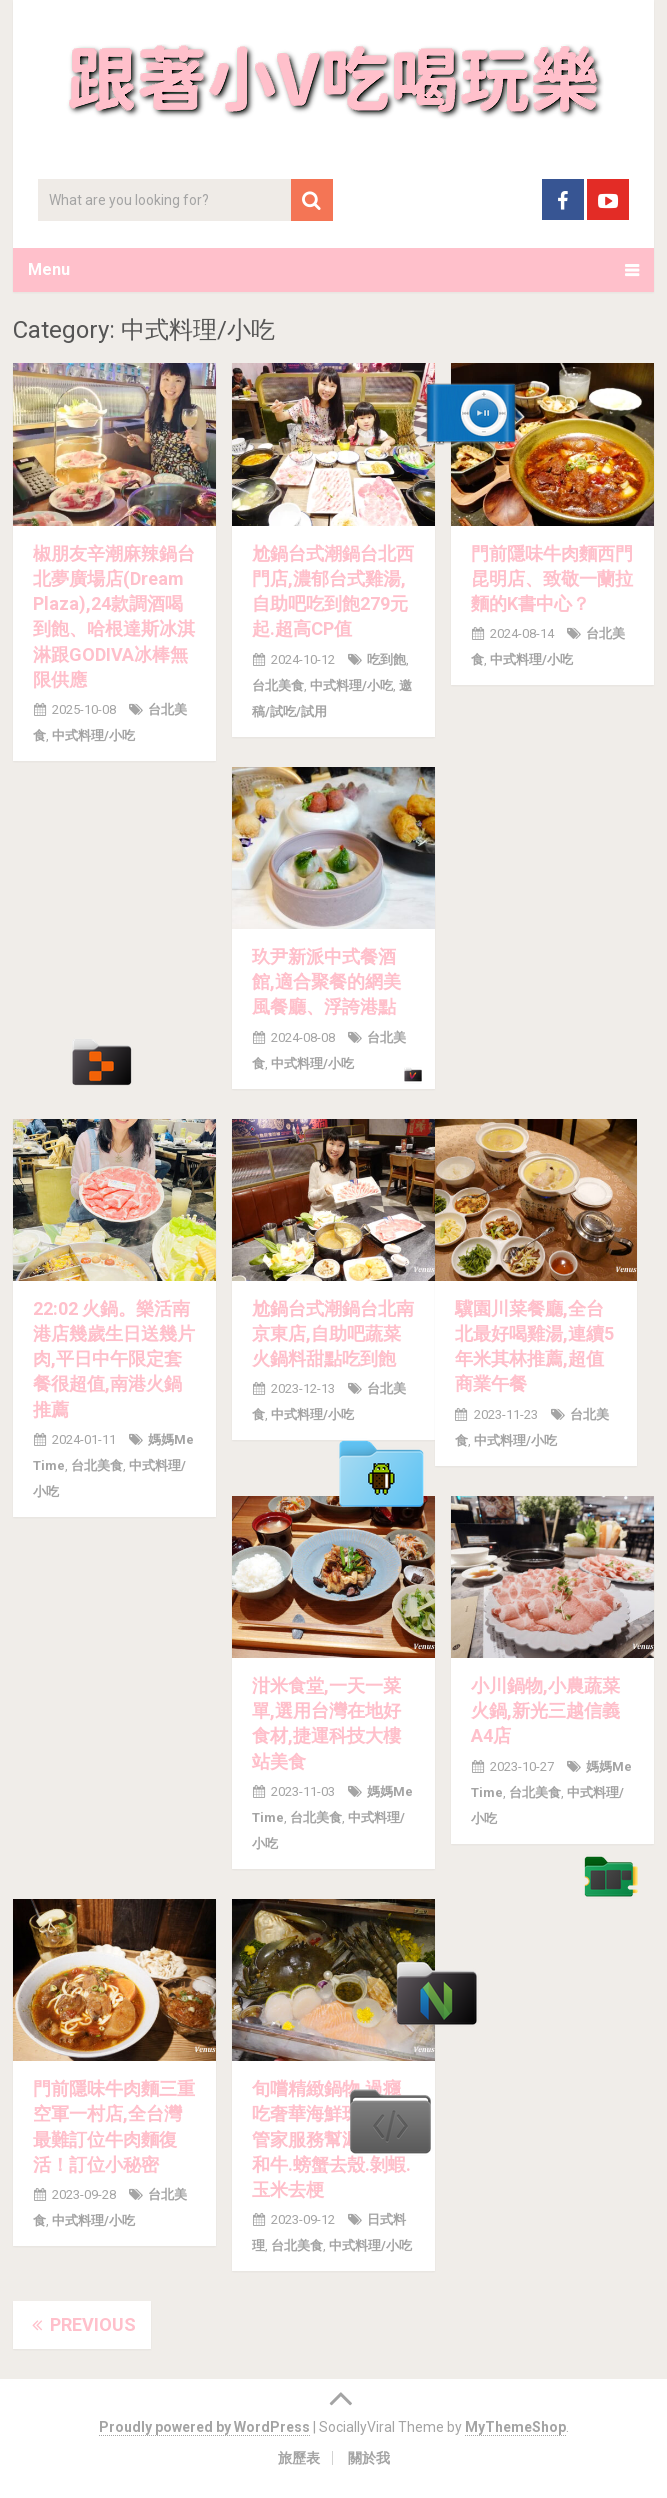 The height and width of the screenshot is (2498, 667). Describe the element at coordinates (381, 1476) in the screenshot. I see `folder containing android app files` at that location.